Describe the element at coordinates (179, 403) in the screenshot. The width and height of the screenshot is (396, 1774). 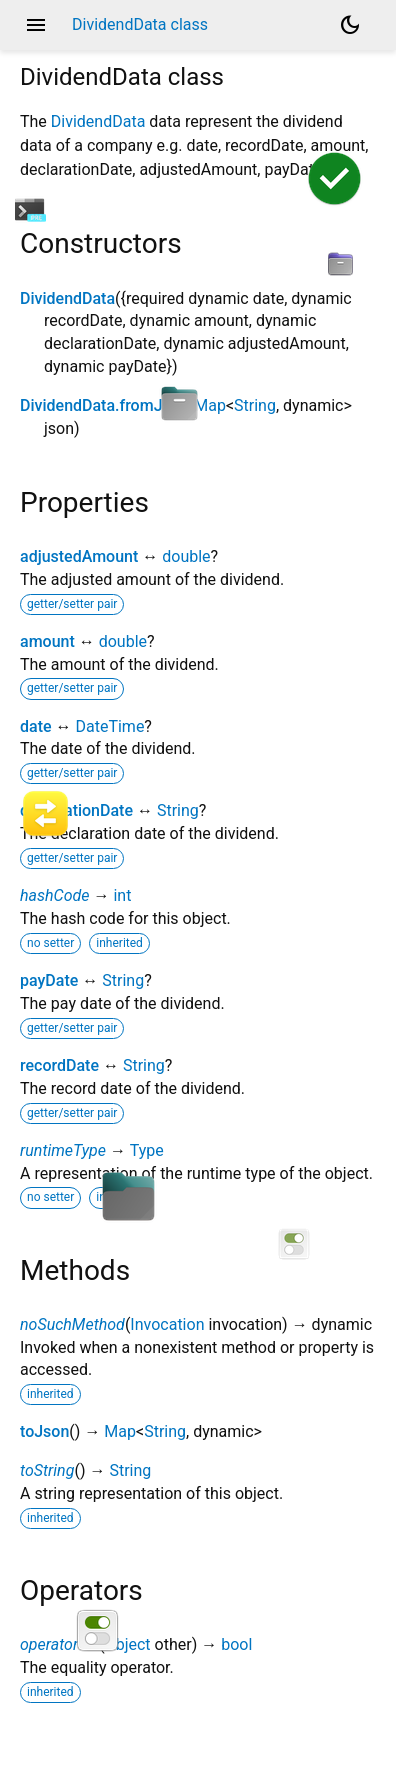
I see `open the file manager application` at that location.